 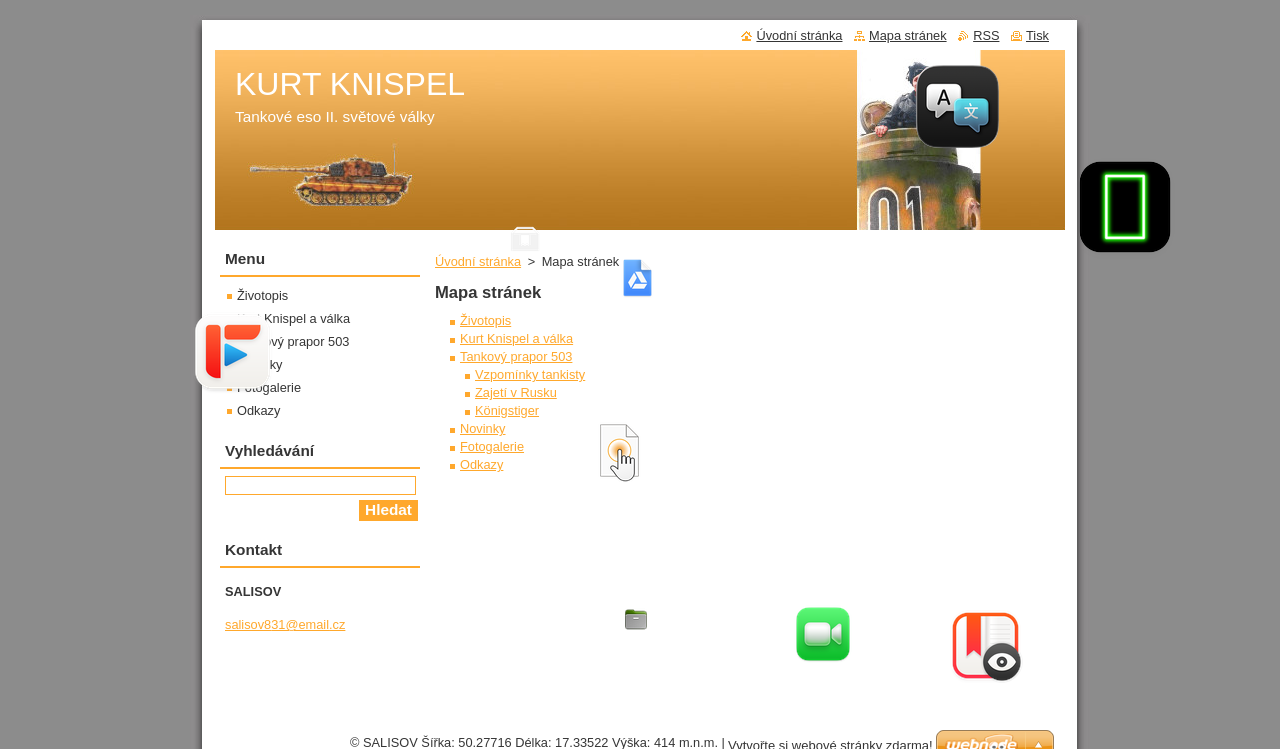 What do you see at coordinates (1125, 207) in the screenshot?
I see `launch portal reloaded game` at bounding box center [1125, 207].